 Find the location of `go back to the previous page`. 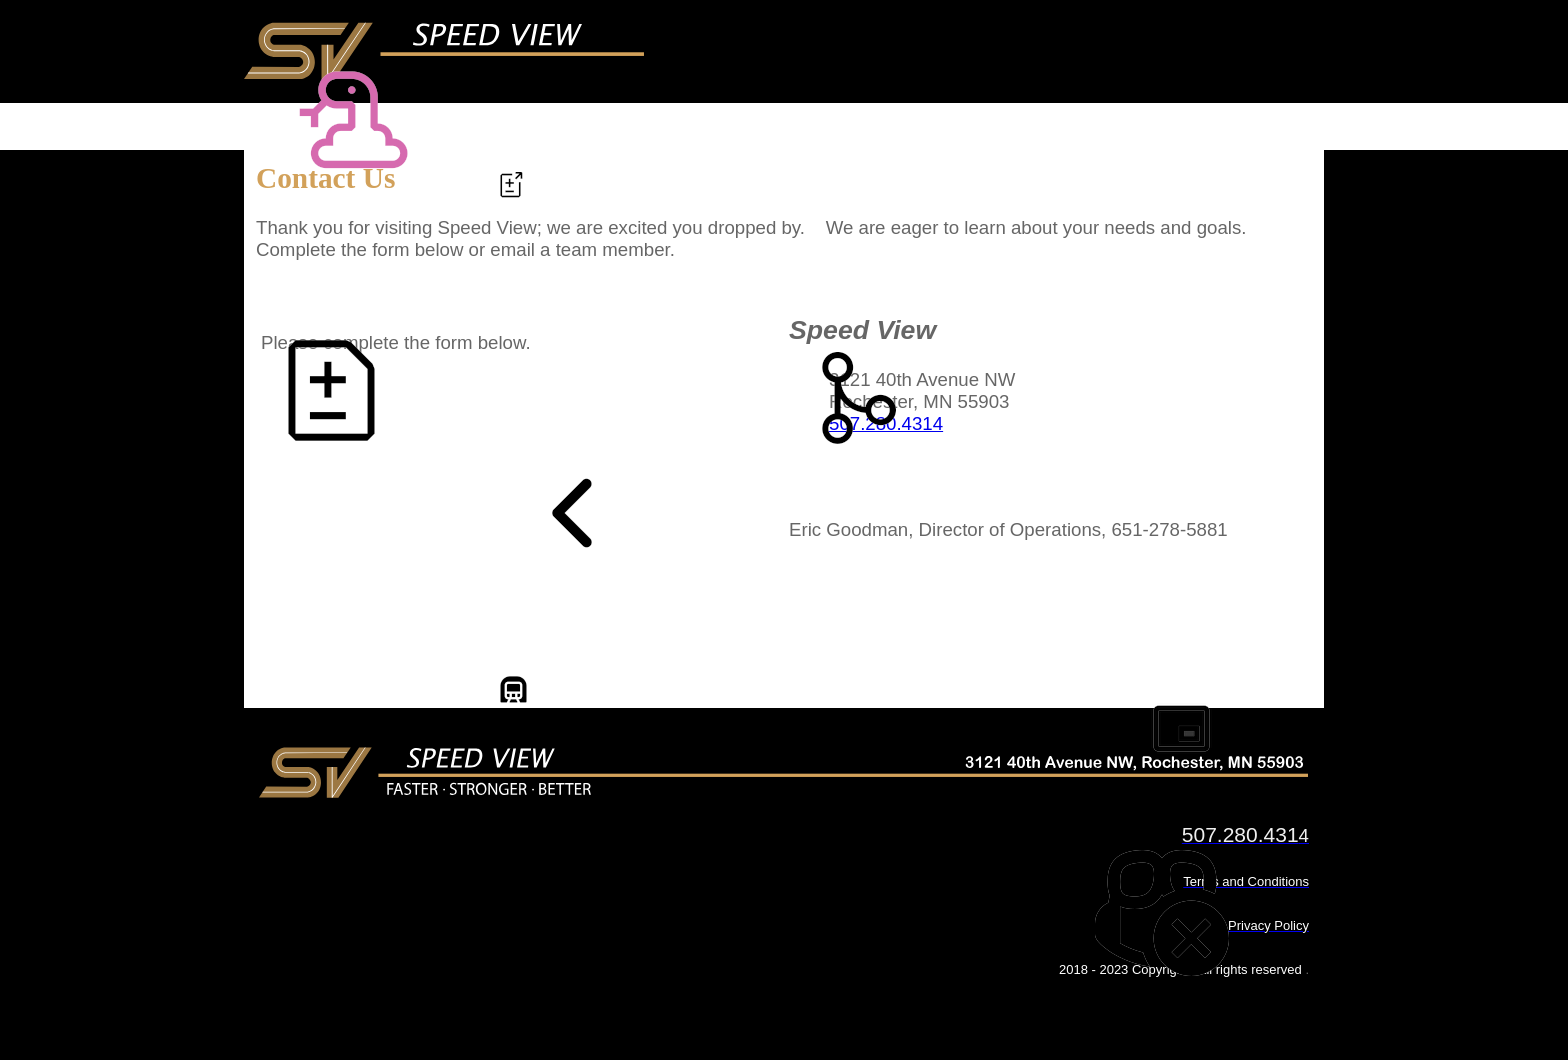

go back to the previous page is located at coordinates (578, 513).